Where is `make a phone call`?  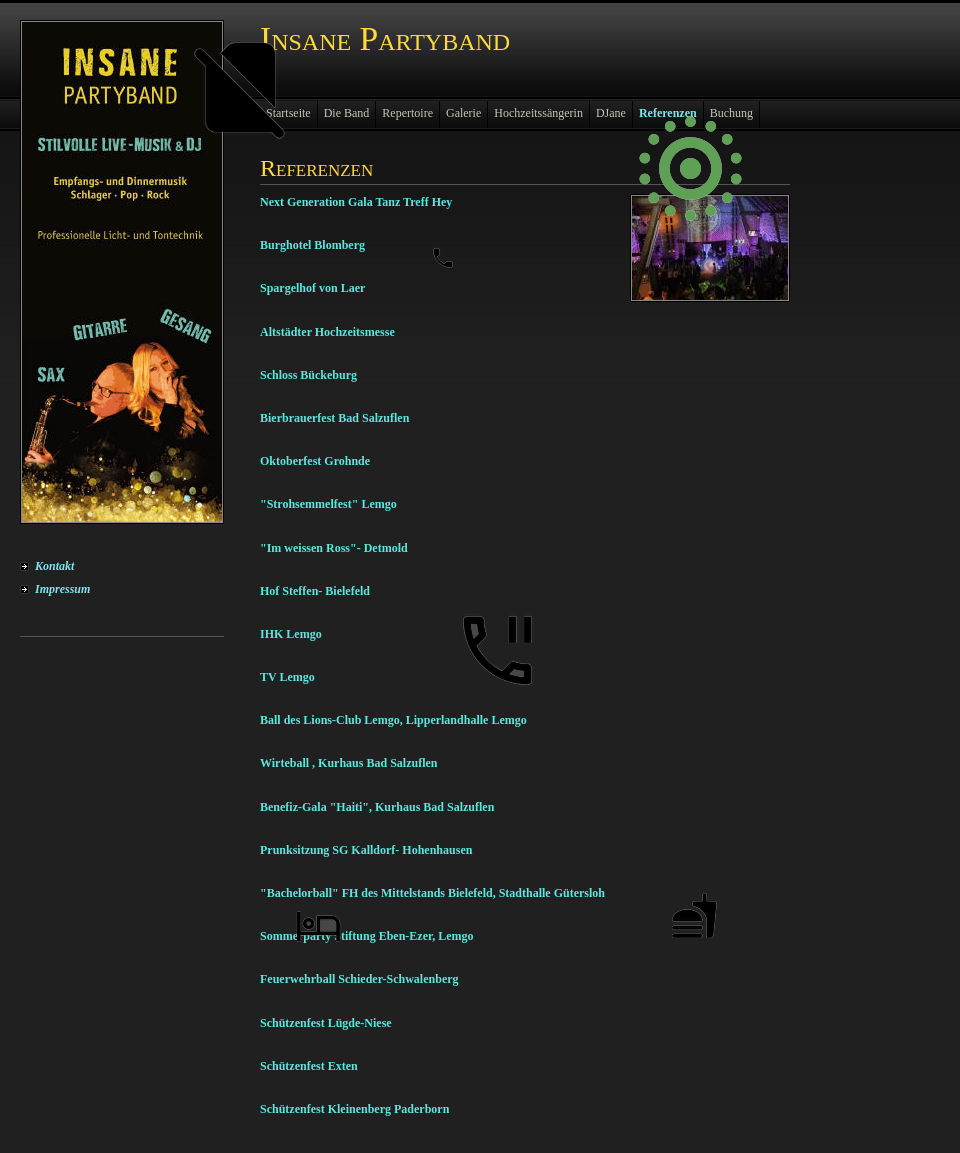
make a phone call is located at coordinates (443, 258).